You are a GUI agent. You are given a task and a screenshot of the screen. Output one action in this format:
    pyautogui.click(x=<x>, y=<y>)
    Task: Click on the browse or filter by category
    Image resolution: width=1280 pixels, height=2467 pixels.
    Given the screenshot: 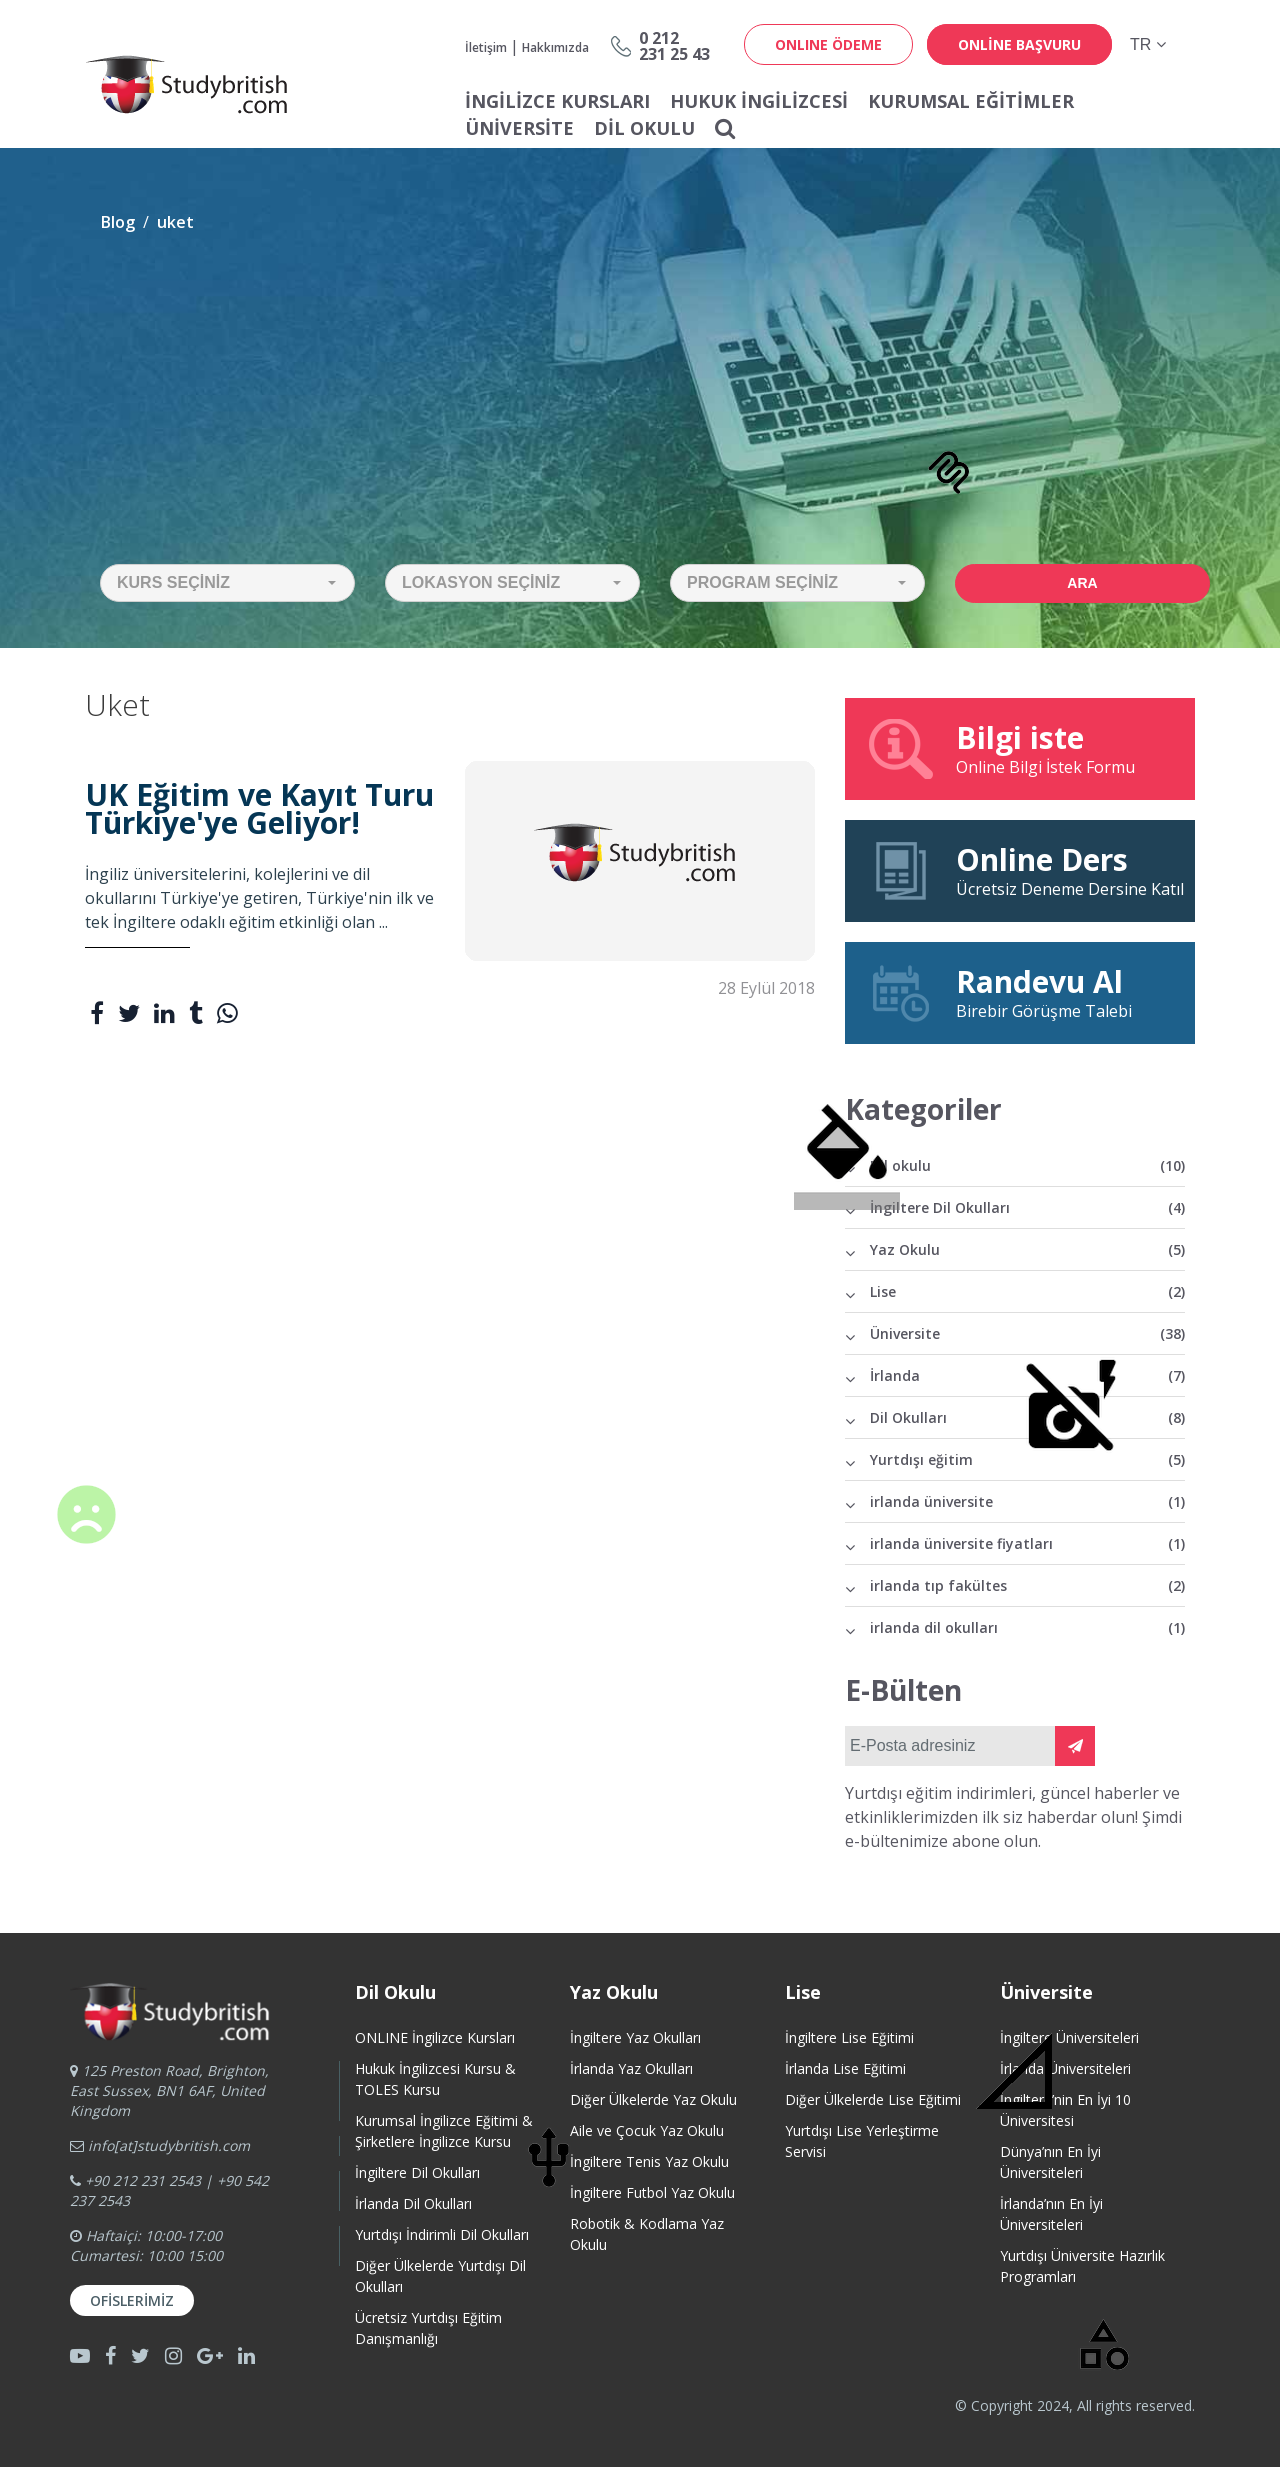 What is the action you would take?
    pyautogui.click(x=1103, y=2344)
    